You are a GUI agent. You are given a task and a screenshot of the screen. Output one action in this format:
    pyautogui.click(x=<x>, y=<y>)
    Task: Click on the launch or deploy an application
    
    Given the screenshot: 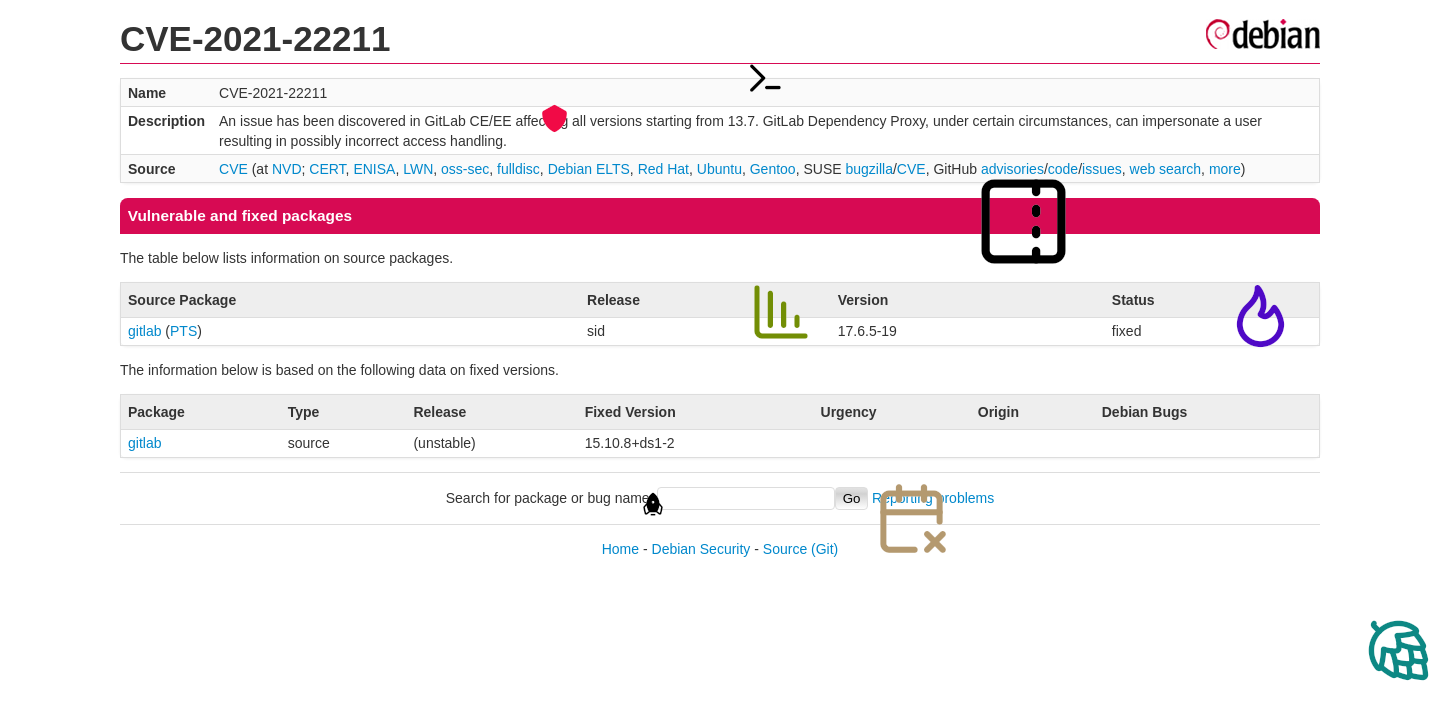 What is the action you would take?
    pyautogui.click(x=653, y=505)
    